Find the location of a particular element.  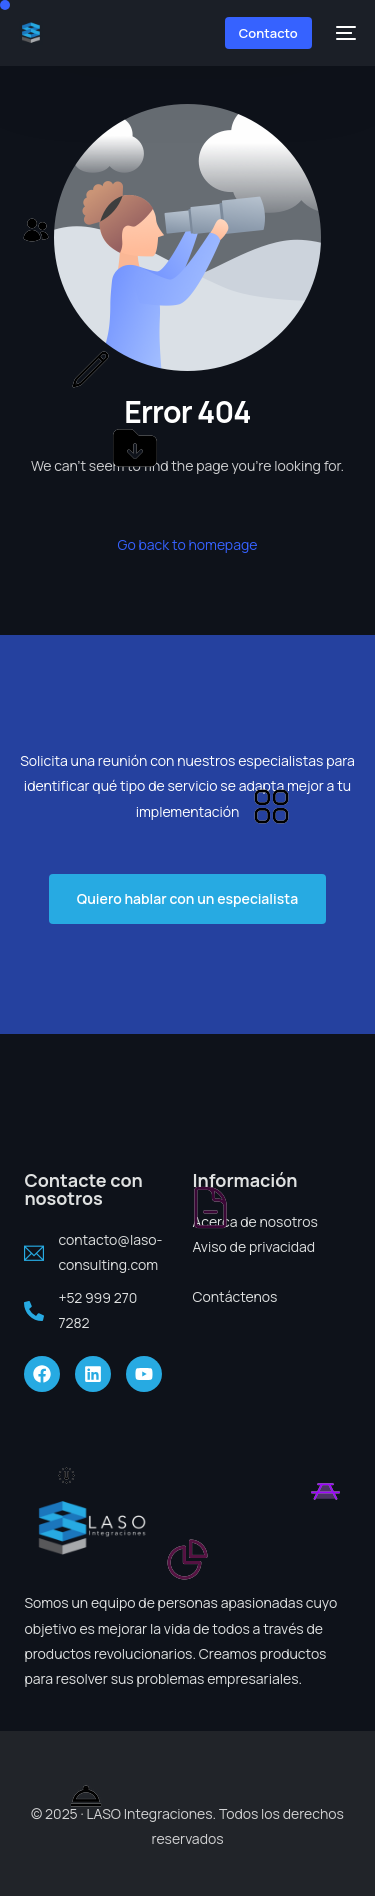

view analytics or statistics breakdown is located at coordinates (187, 1559).